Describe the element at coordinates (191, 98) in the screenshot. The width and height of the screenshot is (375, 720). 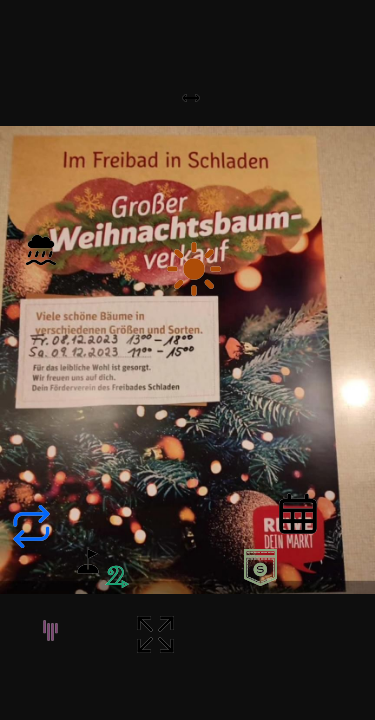
I see `adjust width or resize horizontally` at that location.